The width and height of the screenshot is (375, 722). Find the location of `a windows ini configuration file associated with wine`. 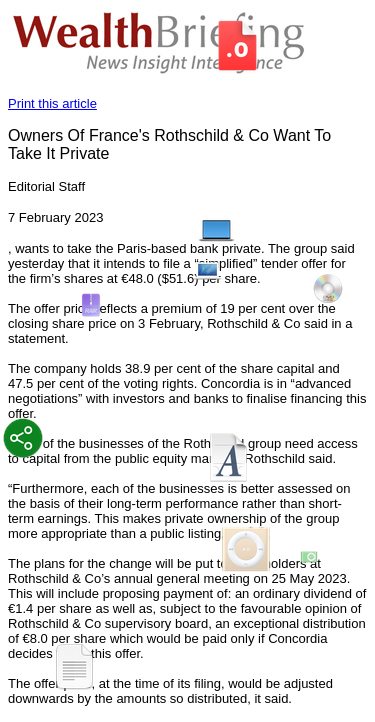

a windows ini configuration file associated with wine is located at coordinates (74, 666).